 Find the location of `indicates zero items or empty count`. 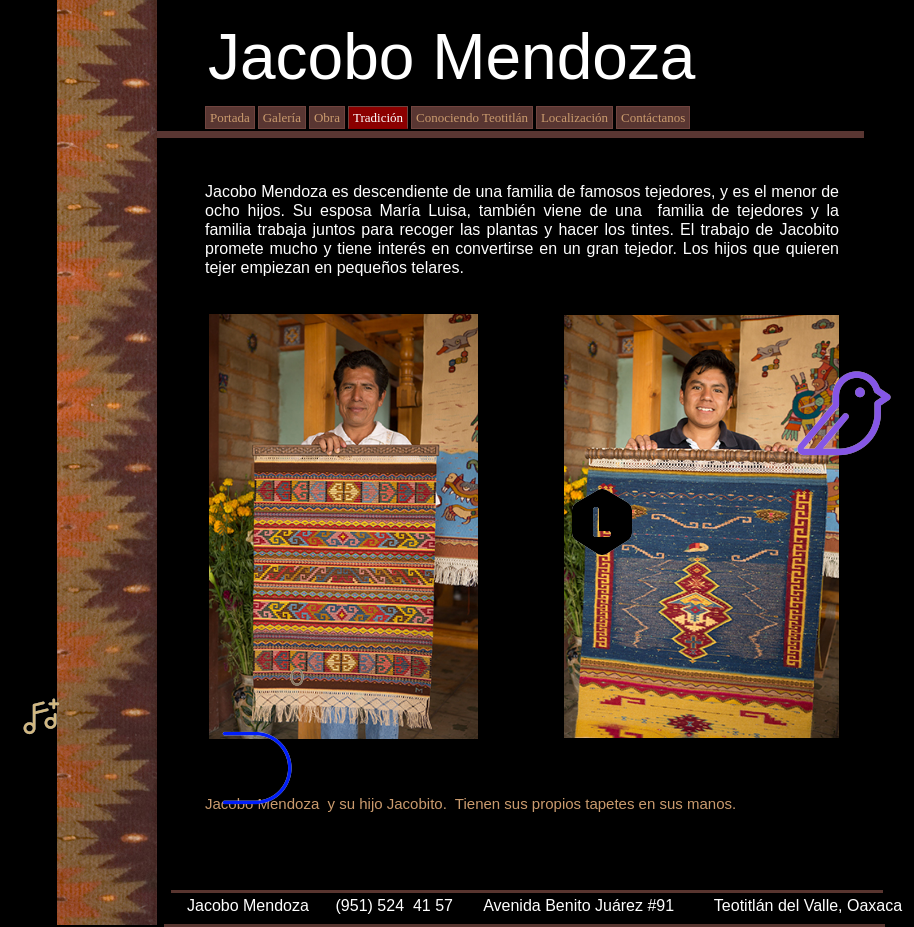

indicates zero items or empty count is located at coordinates (297, 677).